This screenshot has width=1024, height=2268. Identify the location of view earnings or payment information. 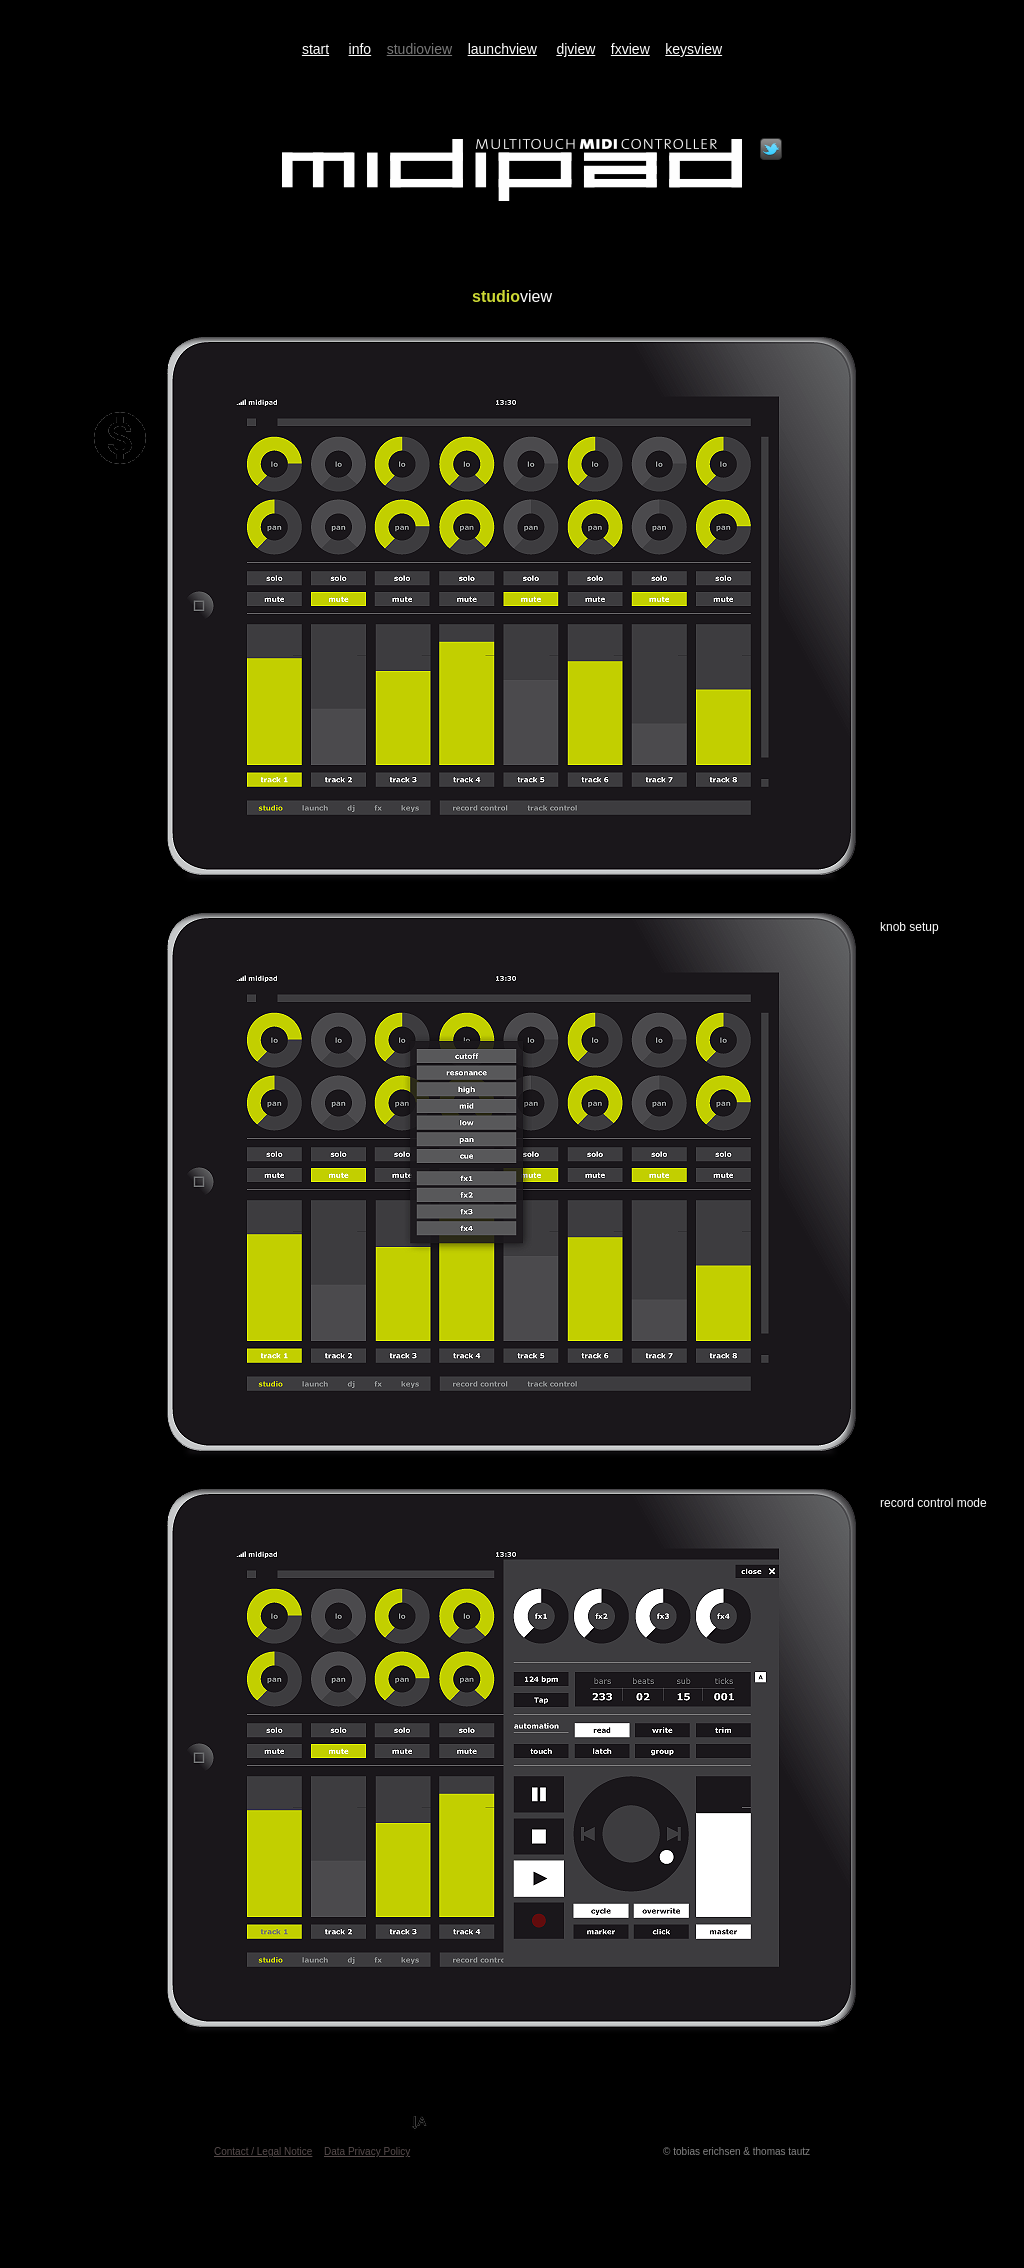
(120, 438).